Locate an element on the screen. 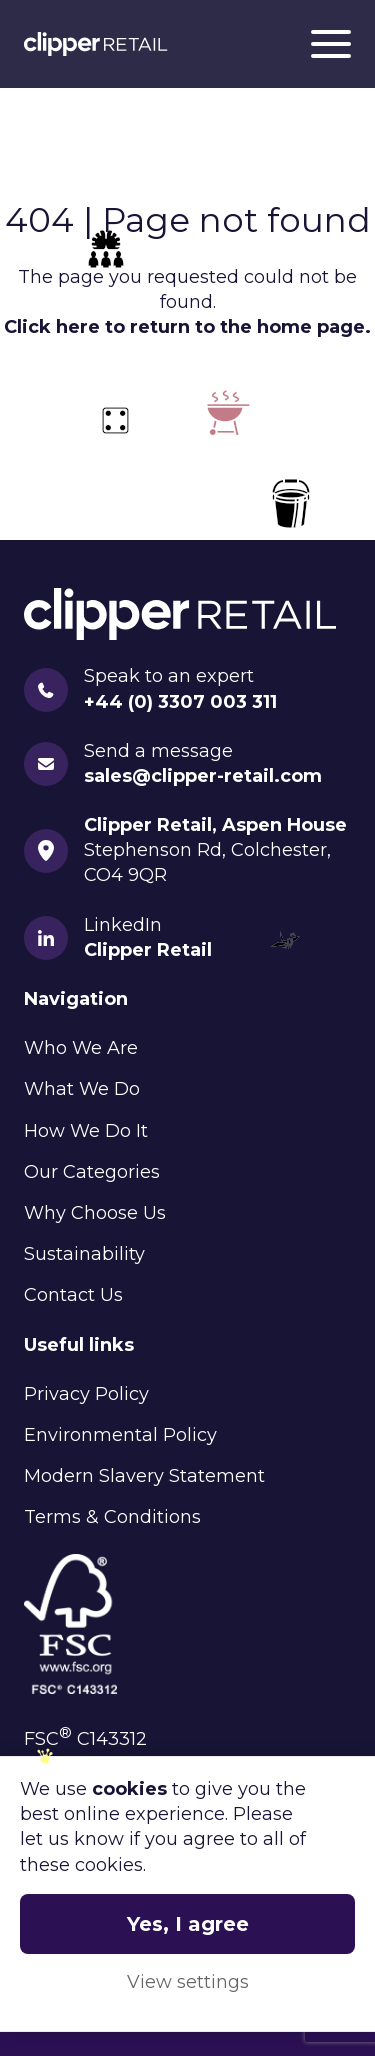  browse outdoor cooking or grilling recipes is located at coordinates (227, 412).